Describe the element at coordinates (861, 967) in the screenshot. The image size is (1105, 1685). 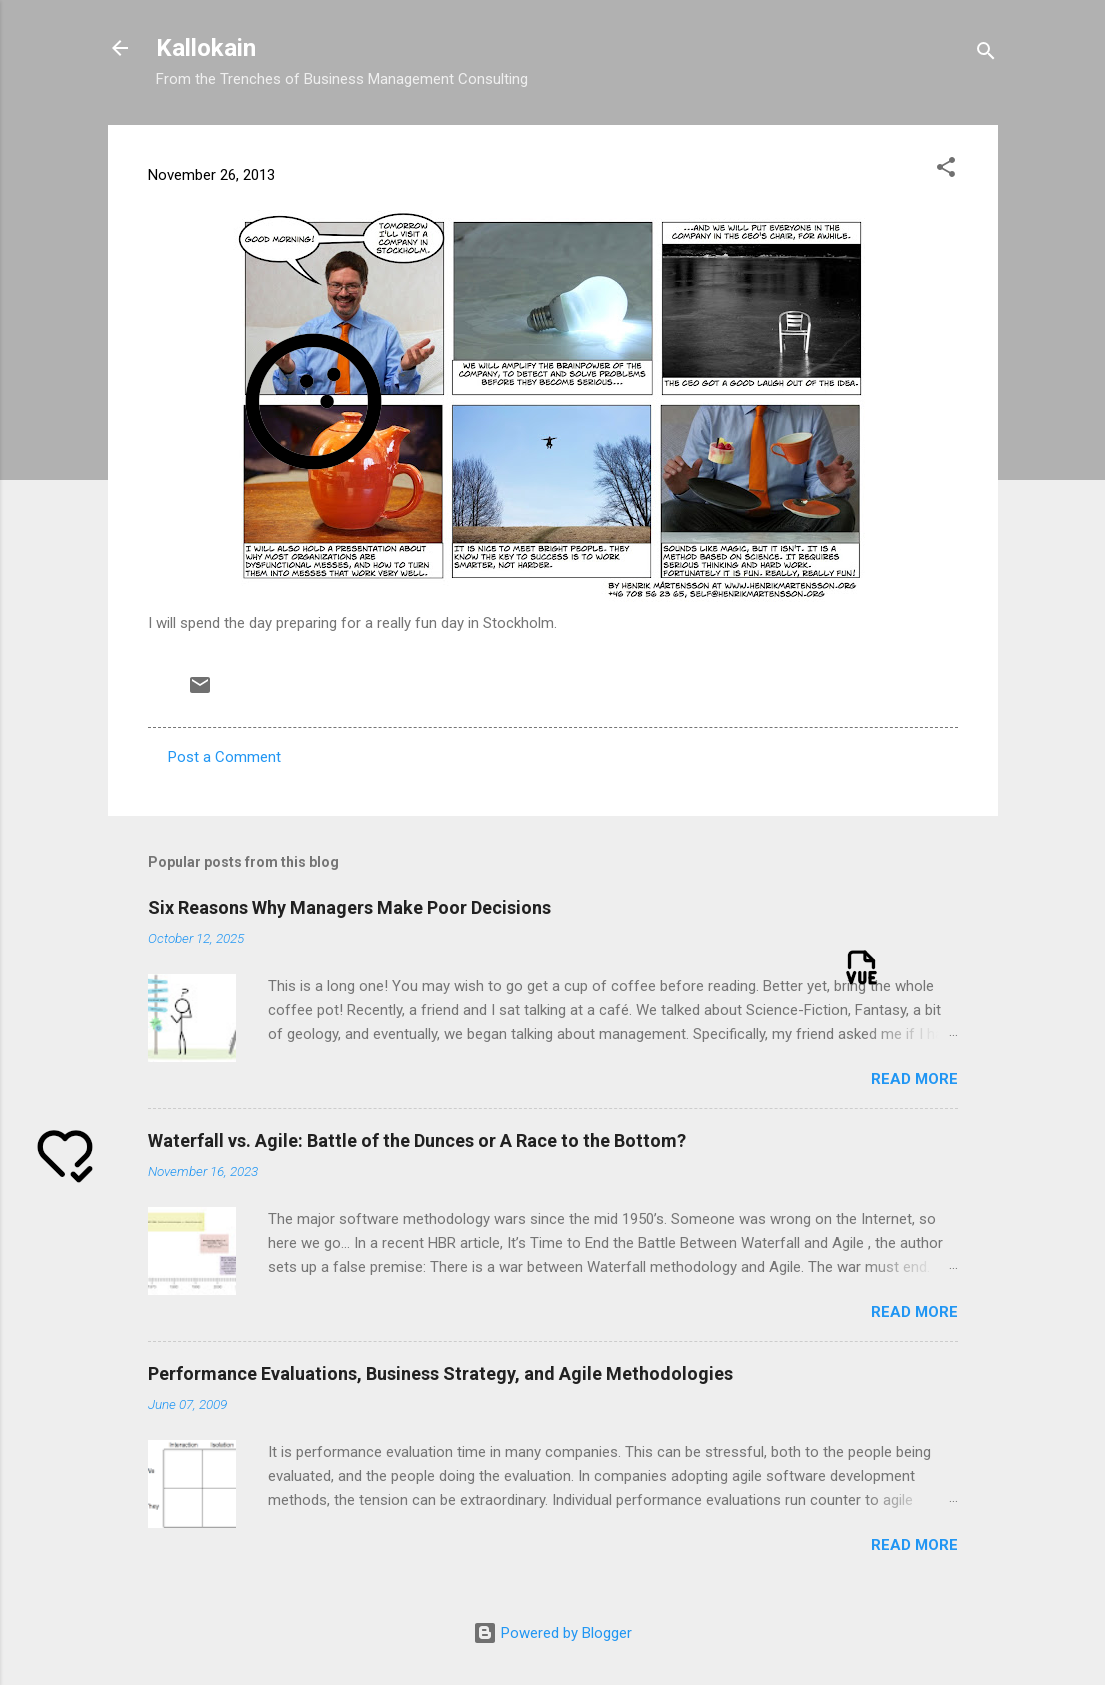
I see `vue.js file type indicator` at that location.